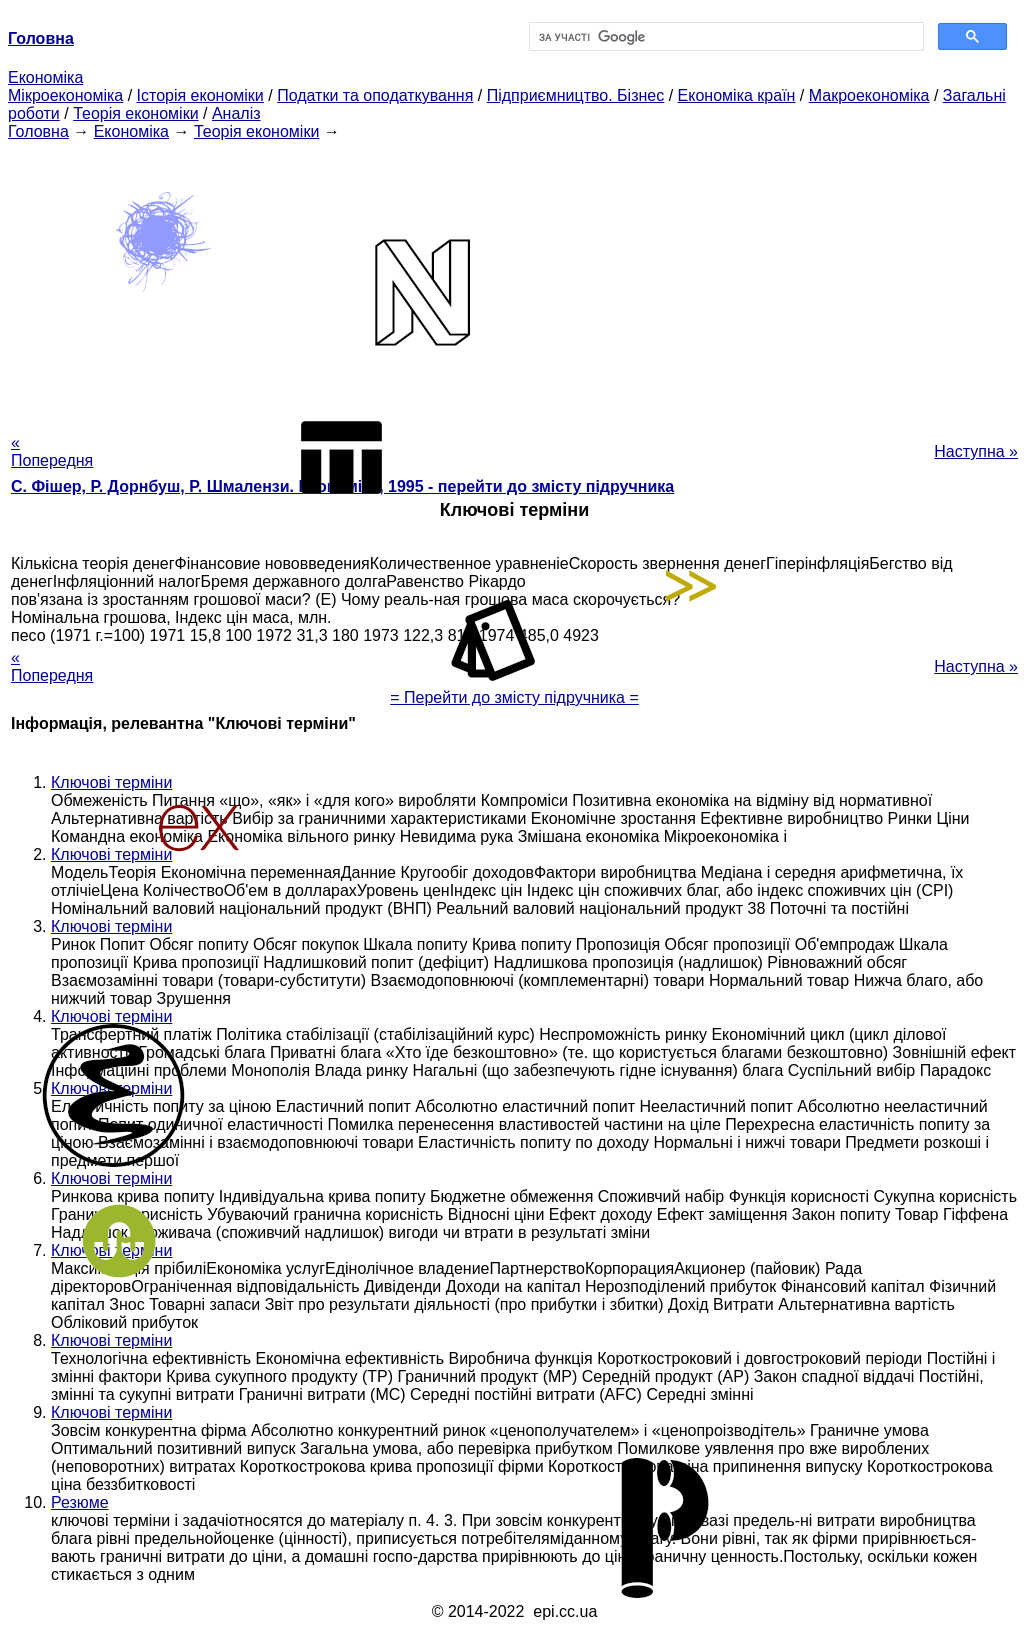  I want to click on insert a table into a document, so click(341, 457).